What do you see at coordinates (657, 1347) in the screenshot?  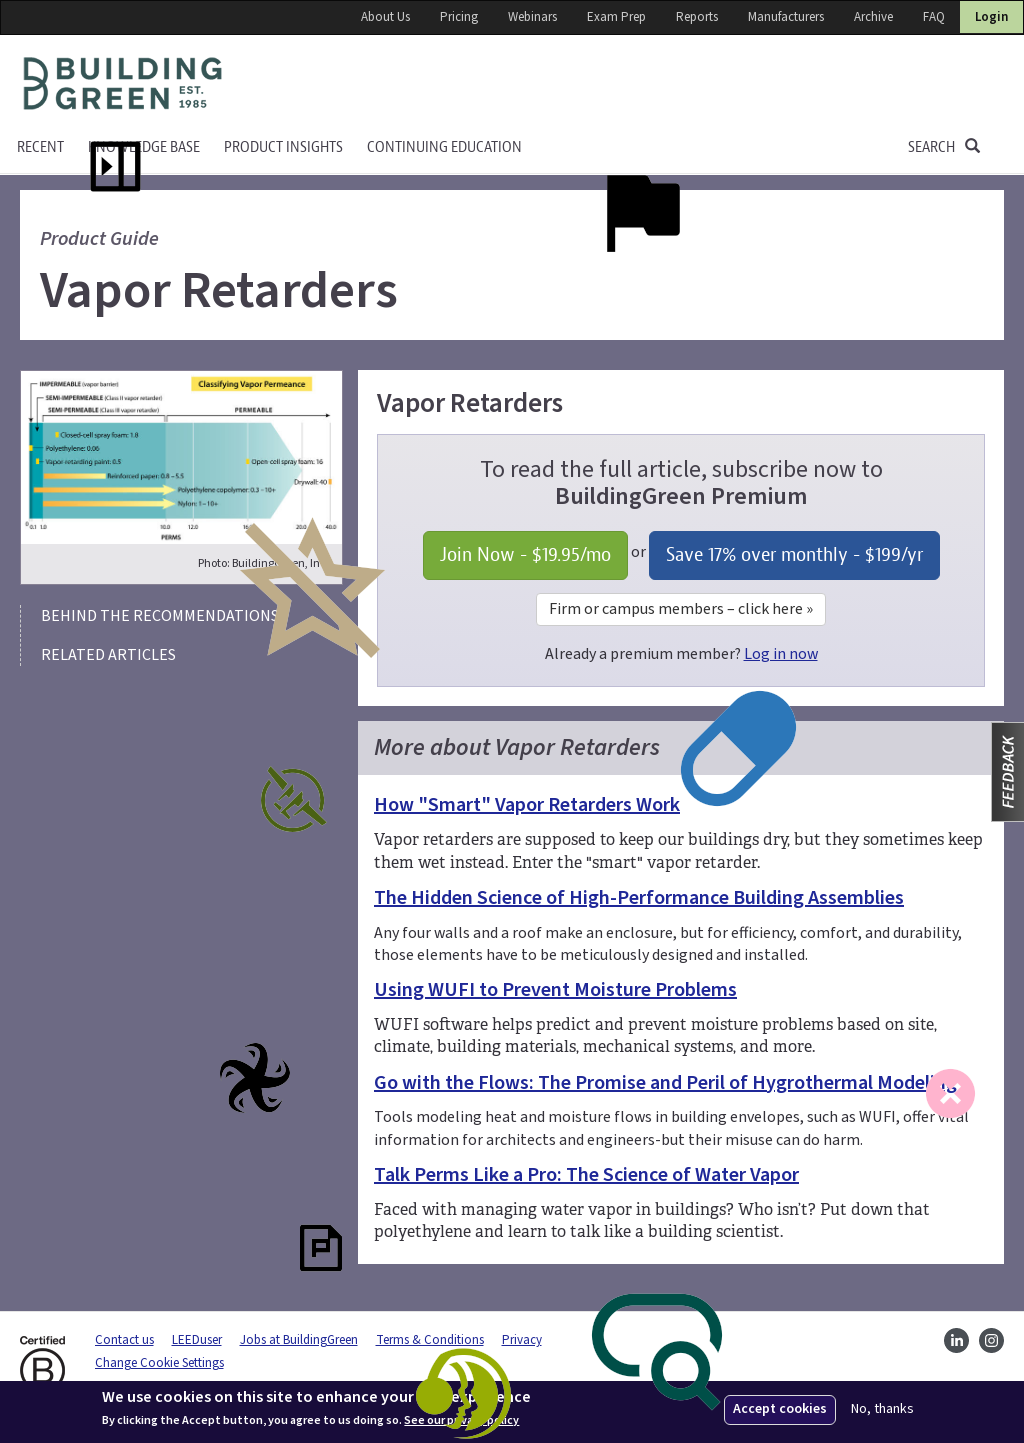 I see `access search engine optimization tools` at bounding box center [657, 1347].